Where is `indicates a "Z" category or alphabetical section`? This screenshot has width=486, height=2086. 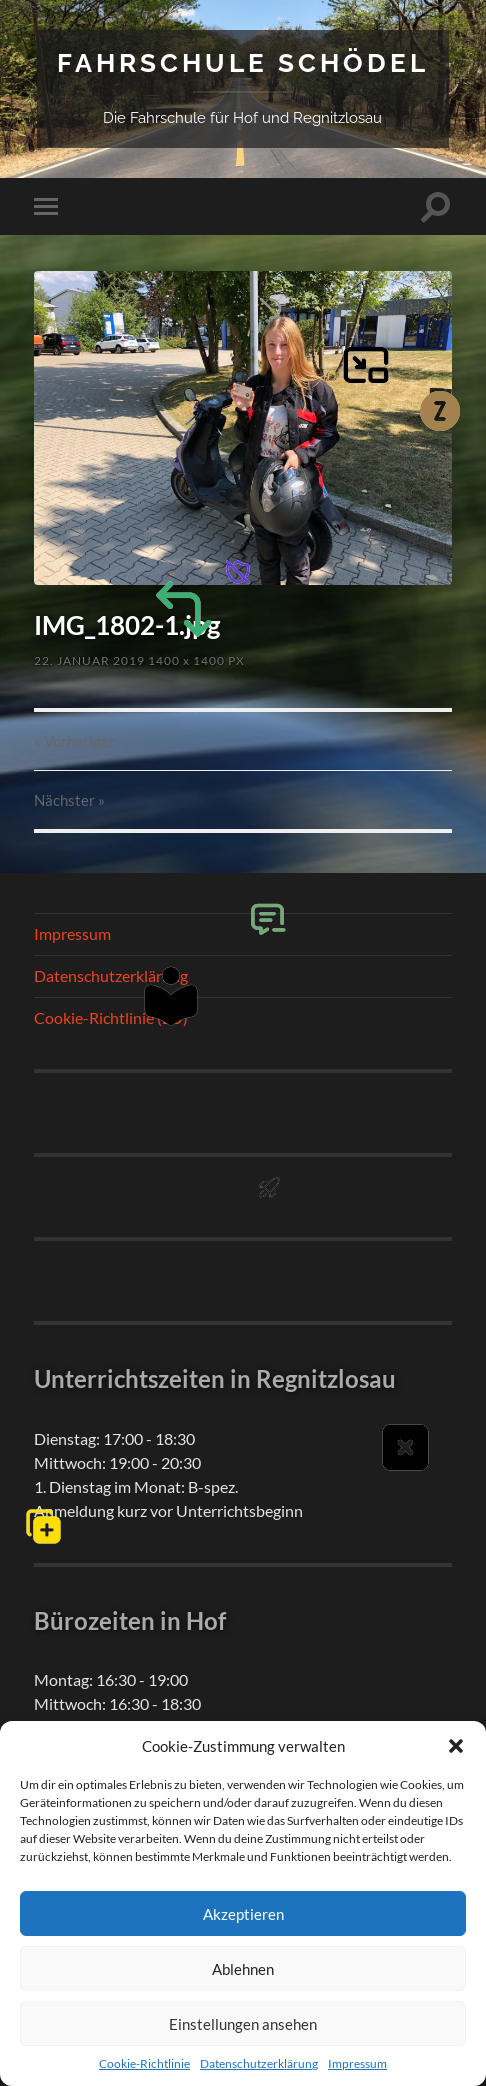
indicates a "Z" category or alphabetical section is located at coordinates (440, 411).